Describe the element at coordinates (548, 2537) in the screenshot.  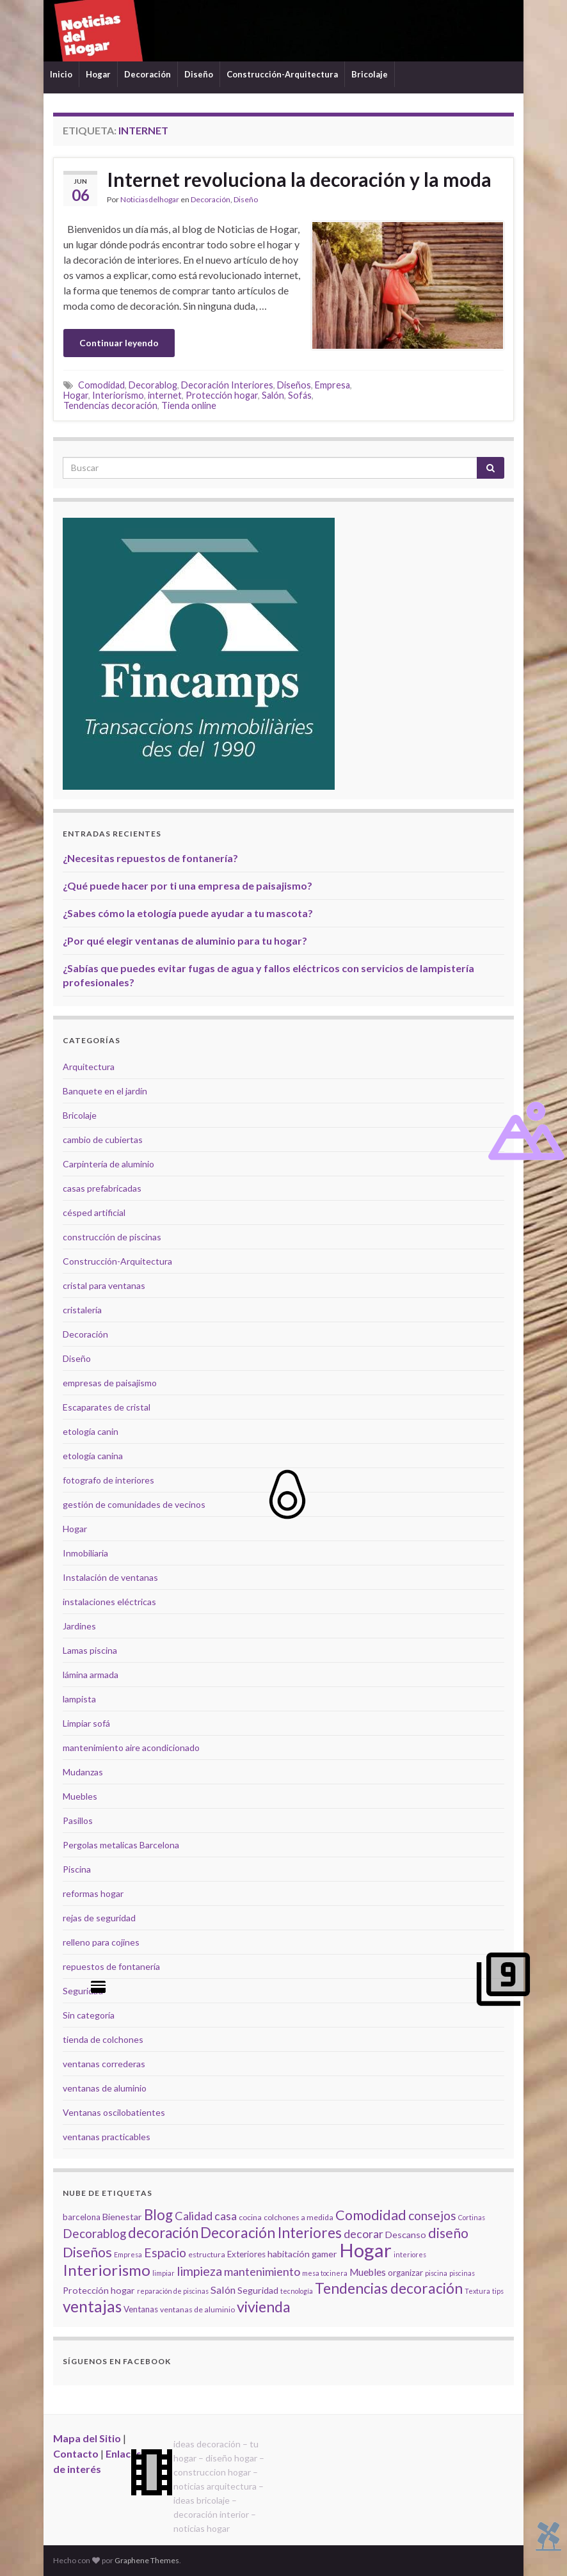
I see `access wind energy or renewable power settings` at that location.